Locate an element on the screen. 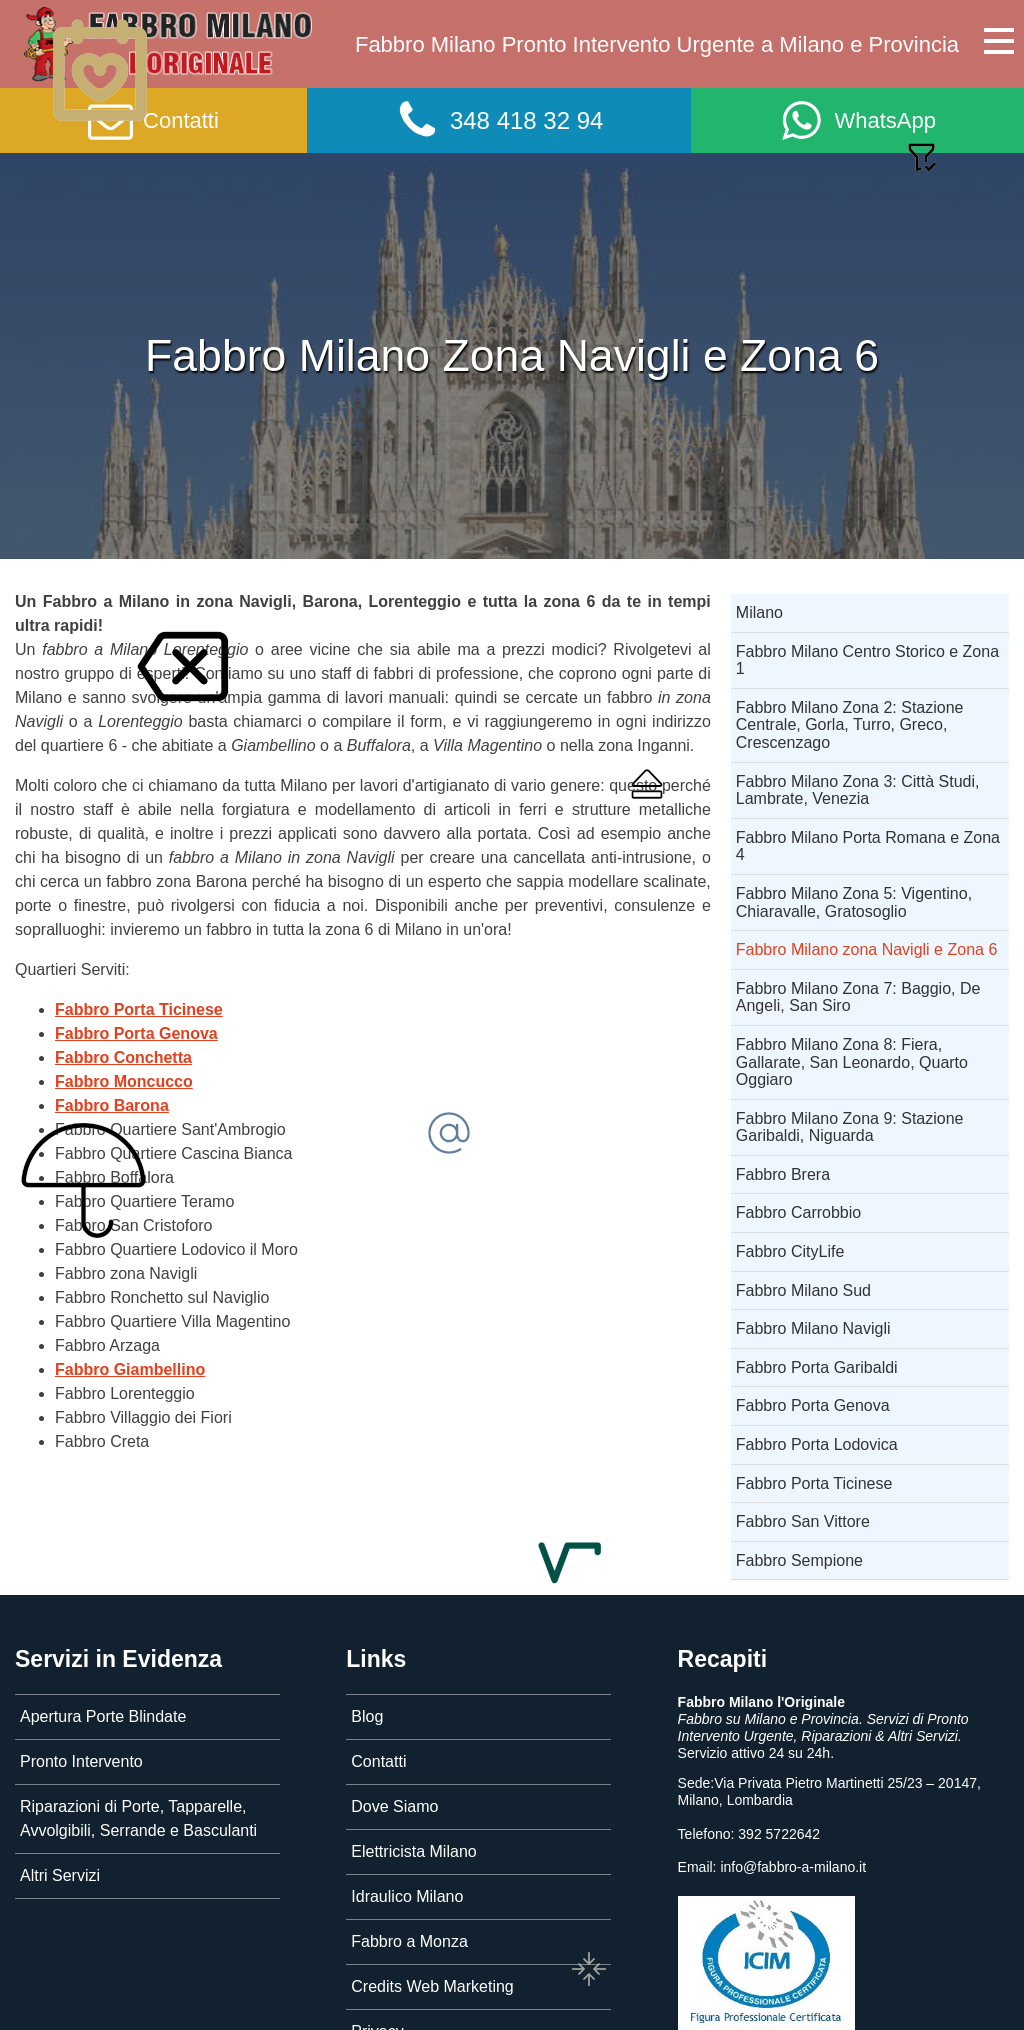 Image resolution: width=1024 pixels, height=2030 pixels. collapse or minimize content from all sides is located at coordinates (589, 1969).